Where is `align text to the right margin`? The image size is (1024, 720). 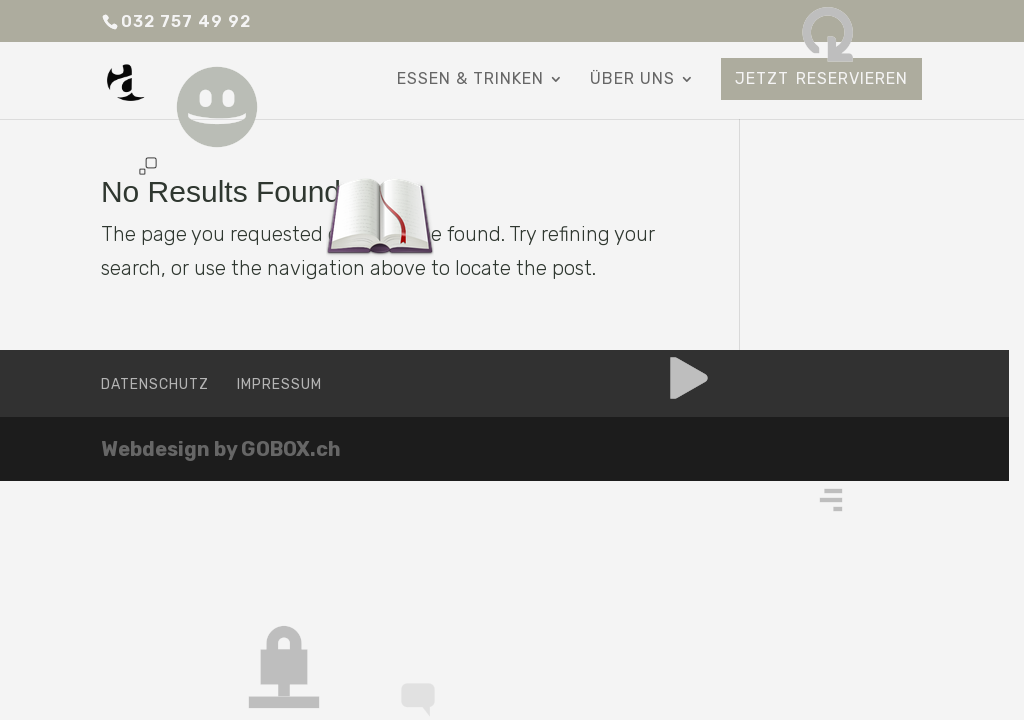
align text to the right margin is located at coordinates (831, 500).